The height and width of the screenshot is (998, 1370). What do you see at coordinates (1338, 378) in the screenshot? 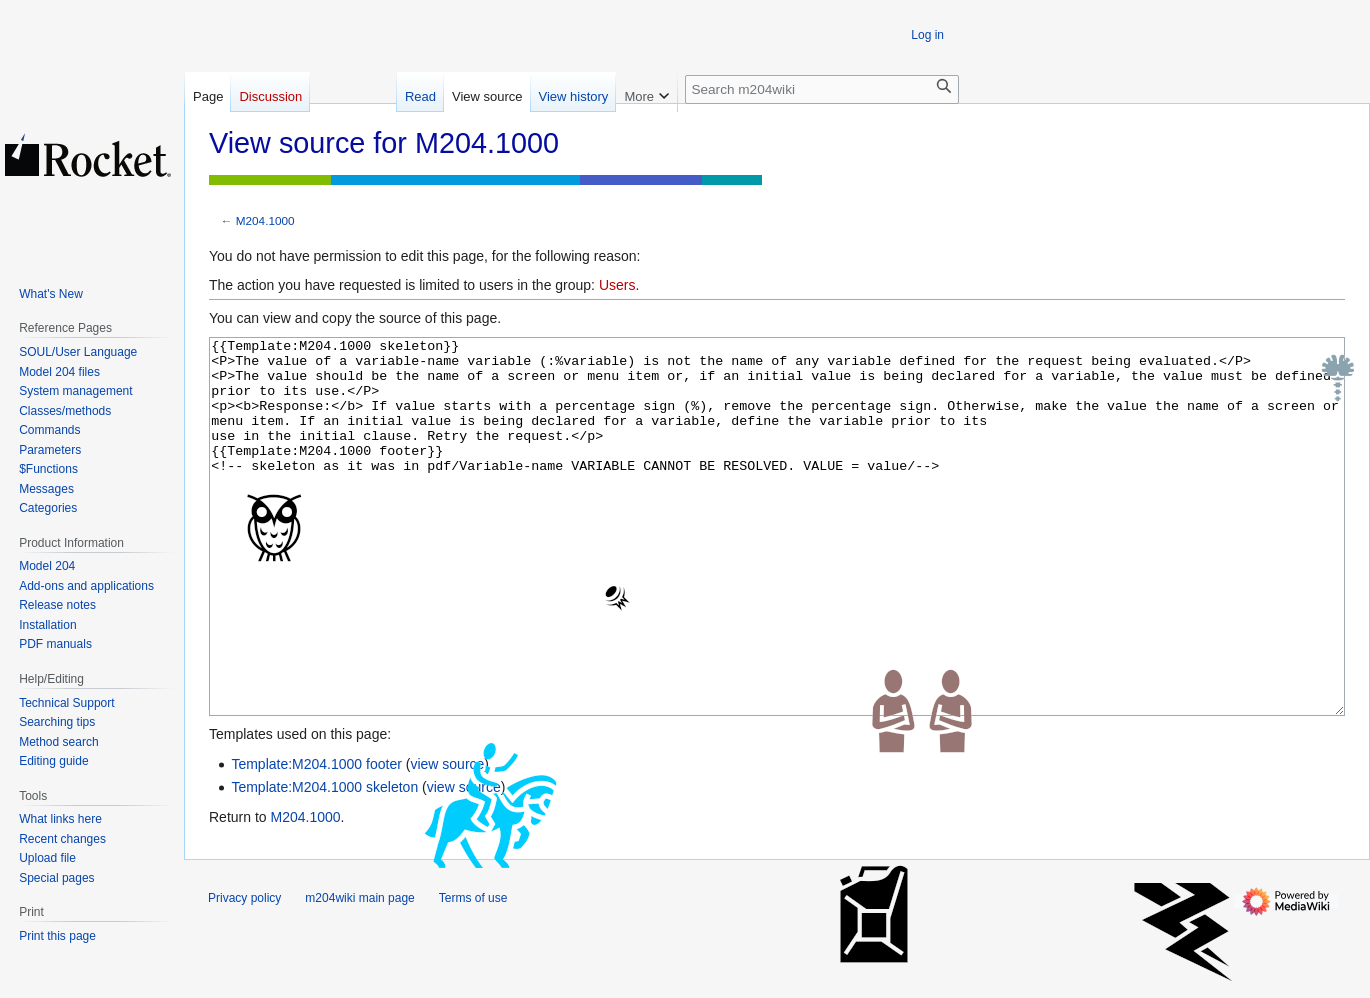
I see `access neuroscience or brain-related content` at bounding box center [1338, 378].